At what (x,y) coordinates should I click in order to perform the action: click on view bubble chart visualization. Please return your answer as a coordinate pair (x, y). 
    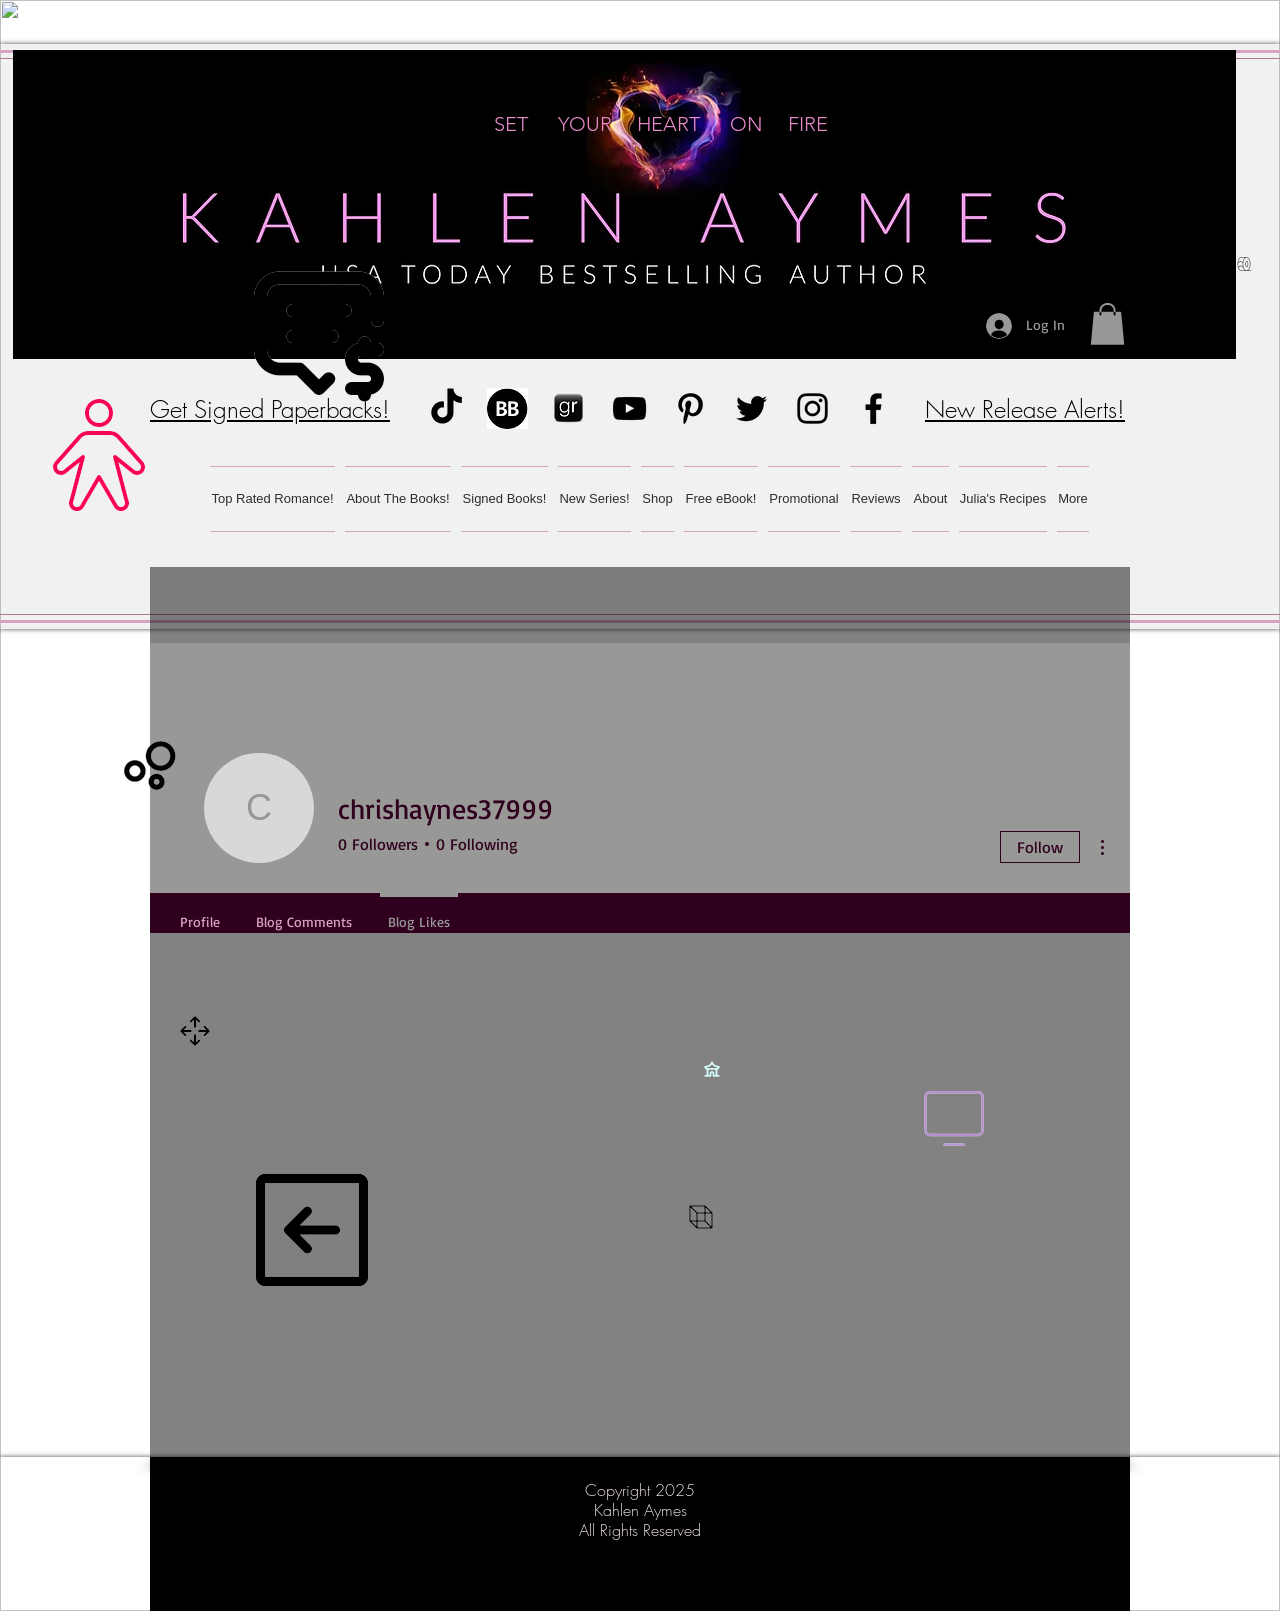
    Looking at the image, I should click on (148, 765).